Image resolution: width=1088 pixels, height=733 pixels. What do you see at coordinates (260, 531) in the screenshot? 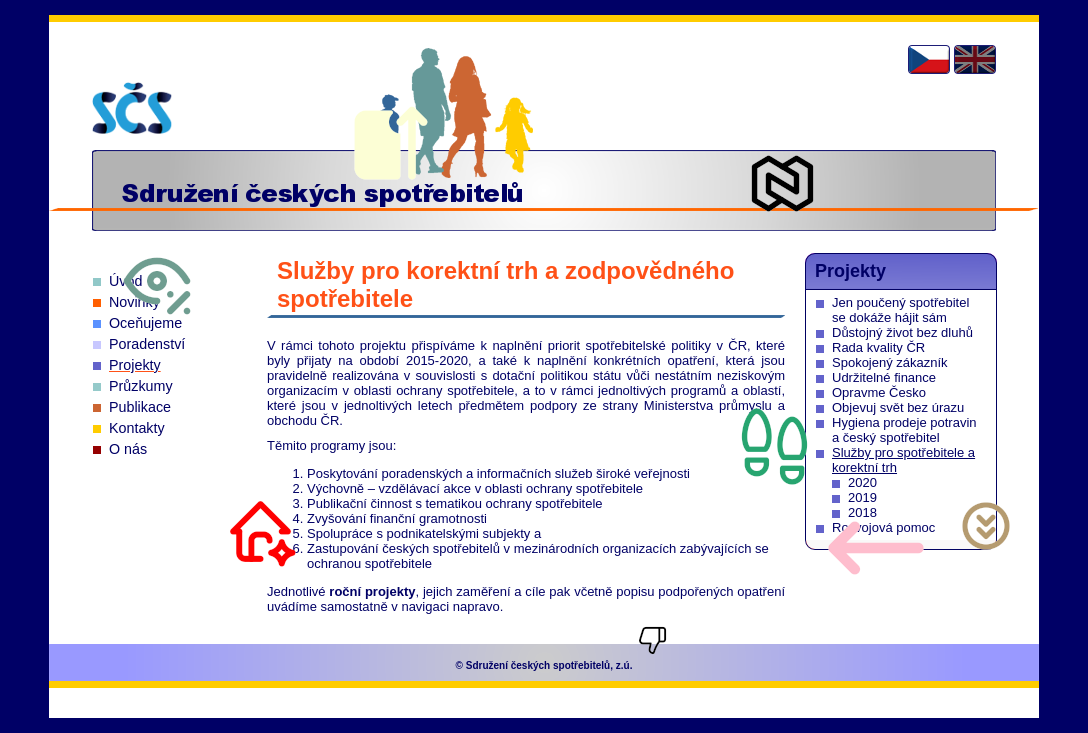
I see `access smart home features` at bounding box center [260, 531].